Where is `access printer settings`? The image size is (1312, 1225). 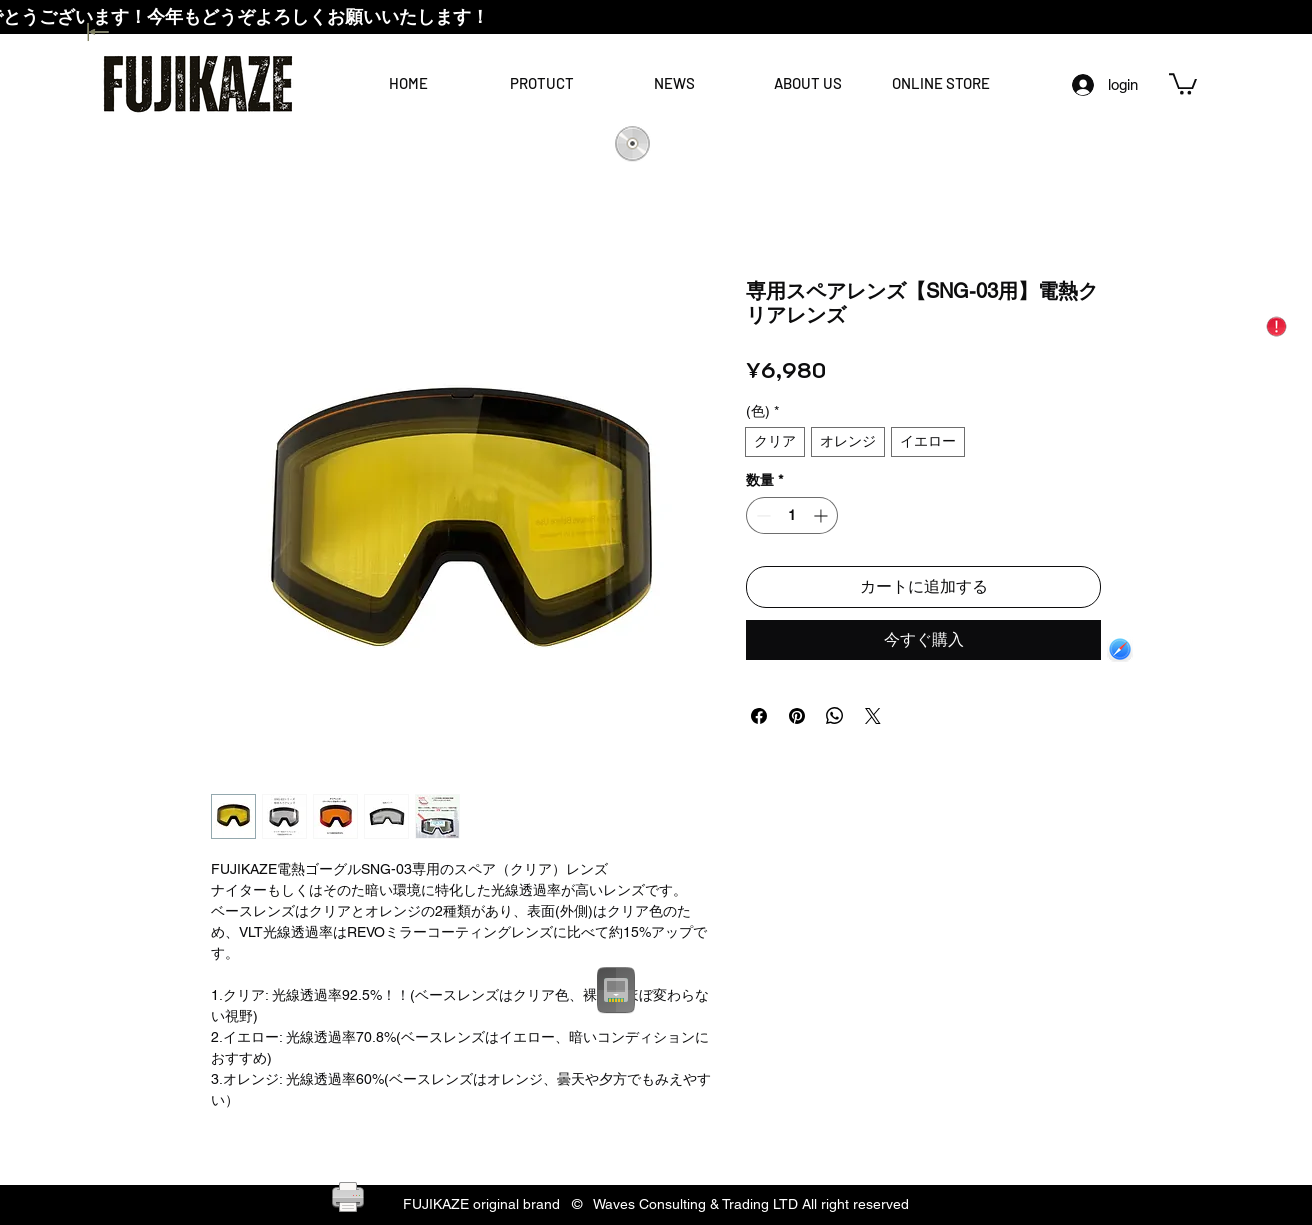
access printer settings is located at coordinates (348, 1197).